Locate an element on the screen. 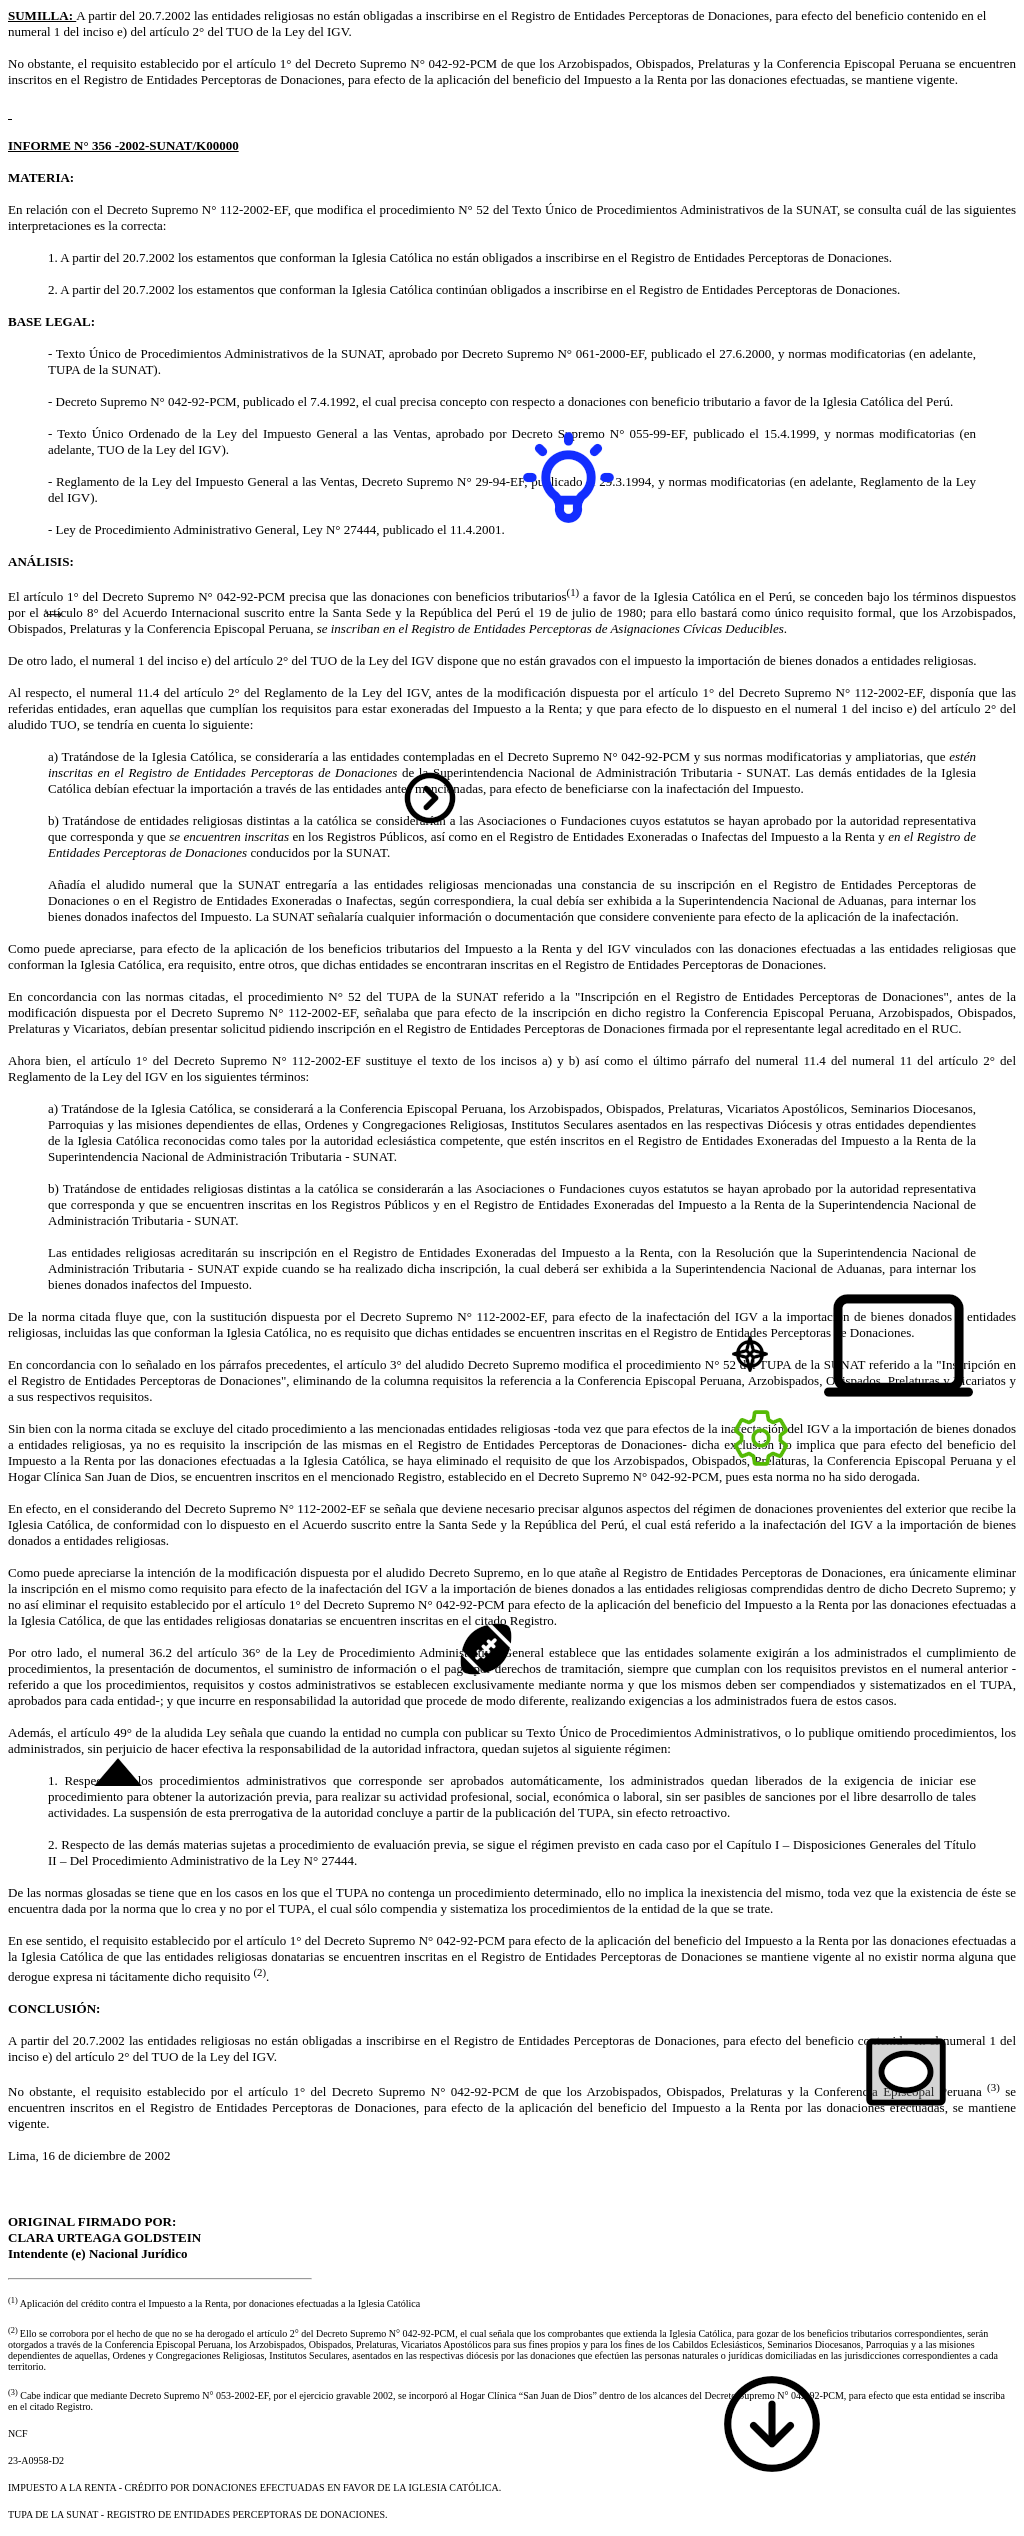 This screenshot has height=2536, width=1024. go to next item or step is located at coordinates (430, 798).